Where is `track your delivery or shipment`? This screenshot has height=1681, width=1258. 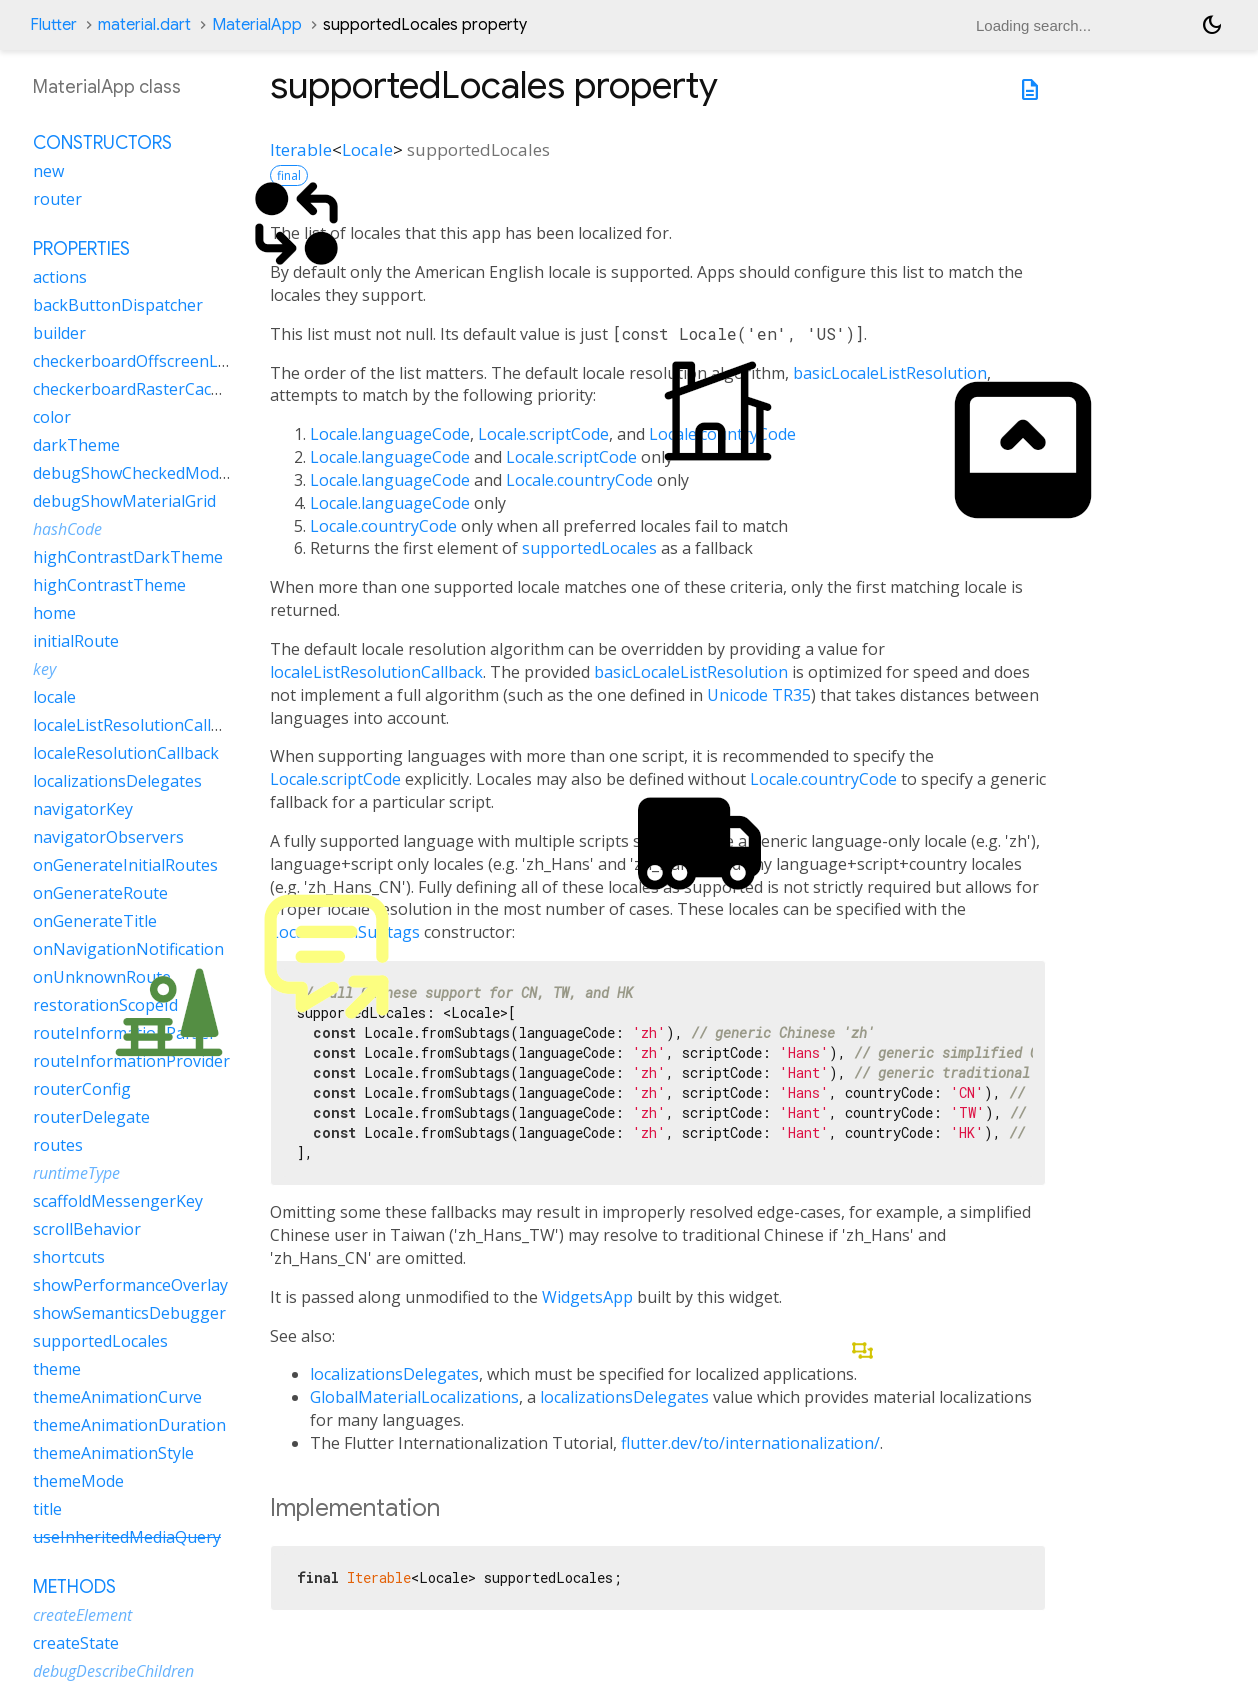 track your delivery or shipment is located at coordinates (699, 840).